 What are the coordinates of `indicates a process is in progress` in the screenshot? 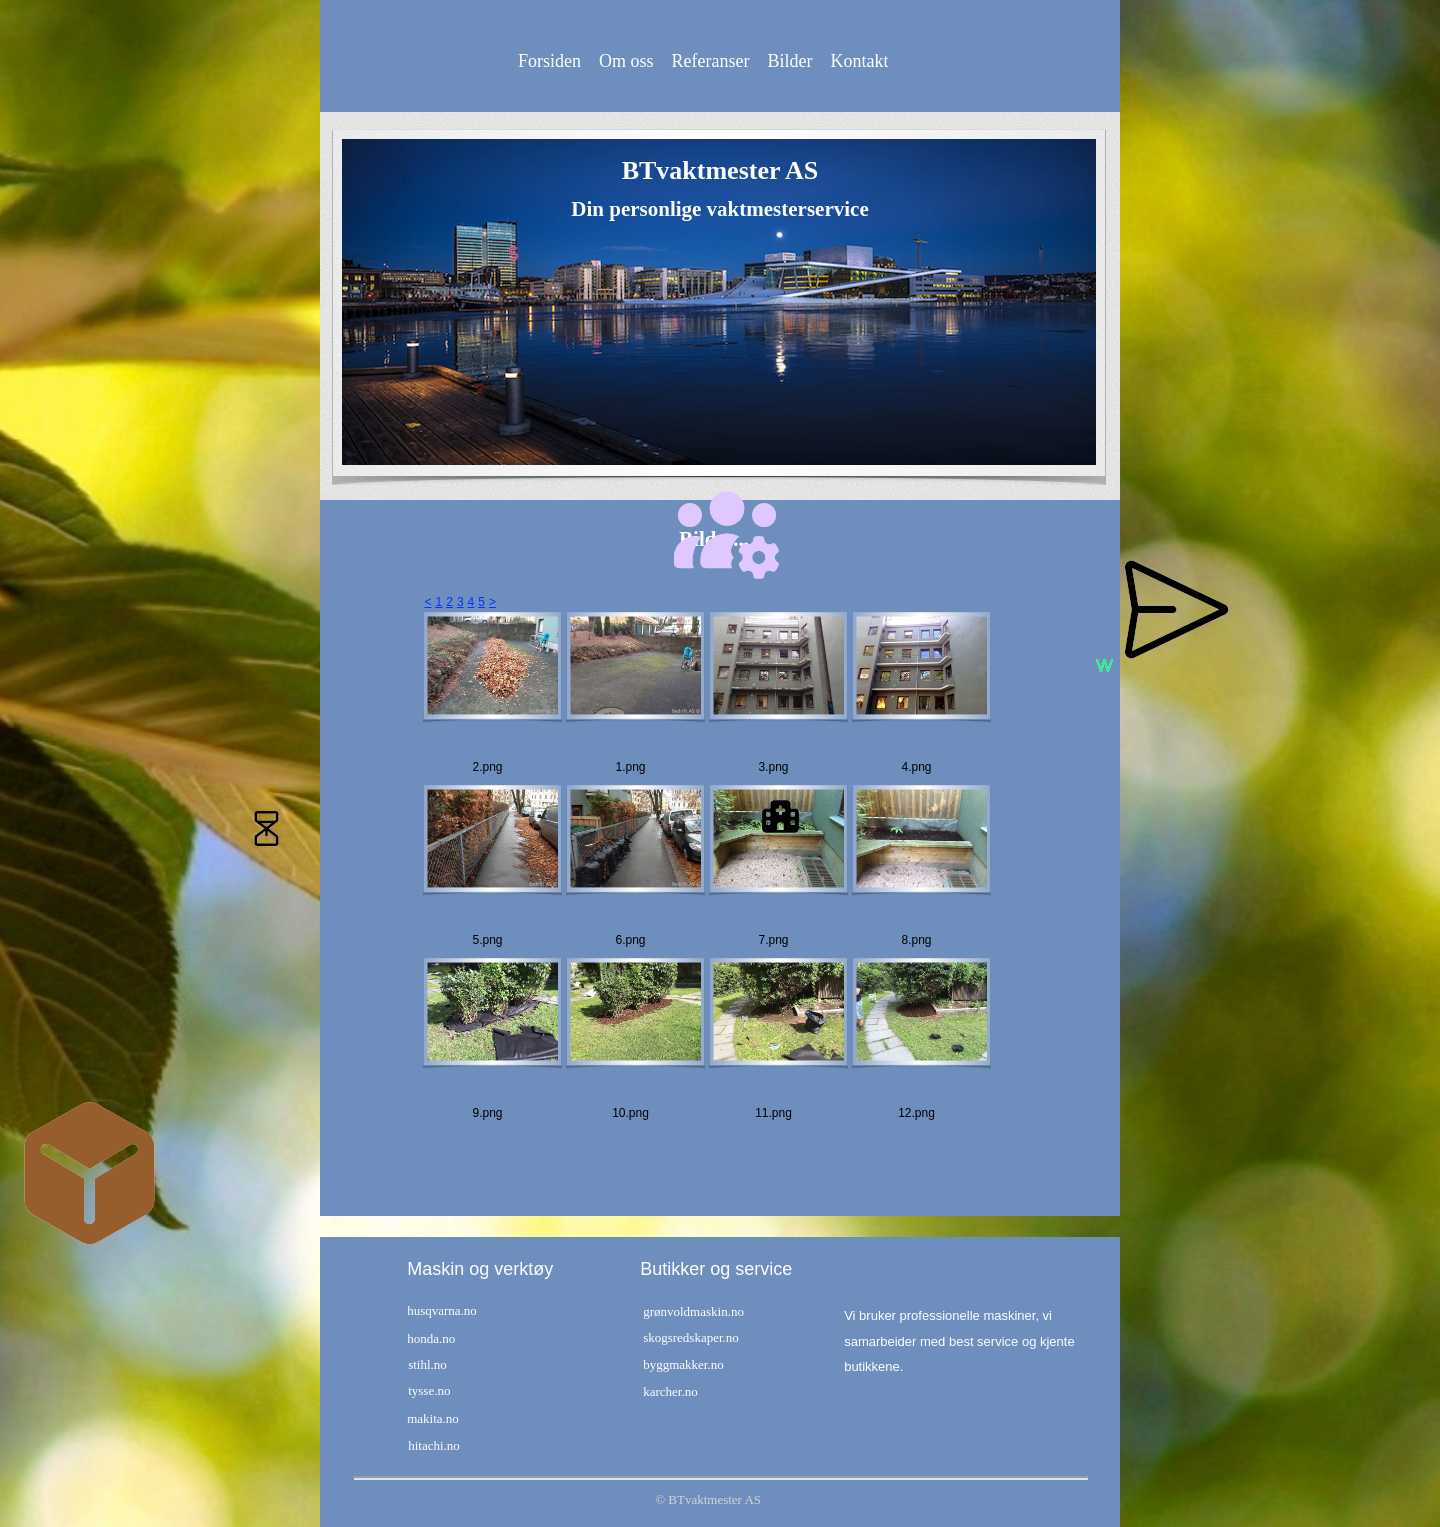 It's located at (266, 828).